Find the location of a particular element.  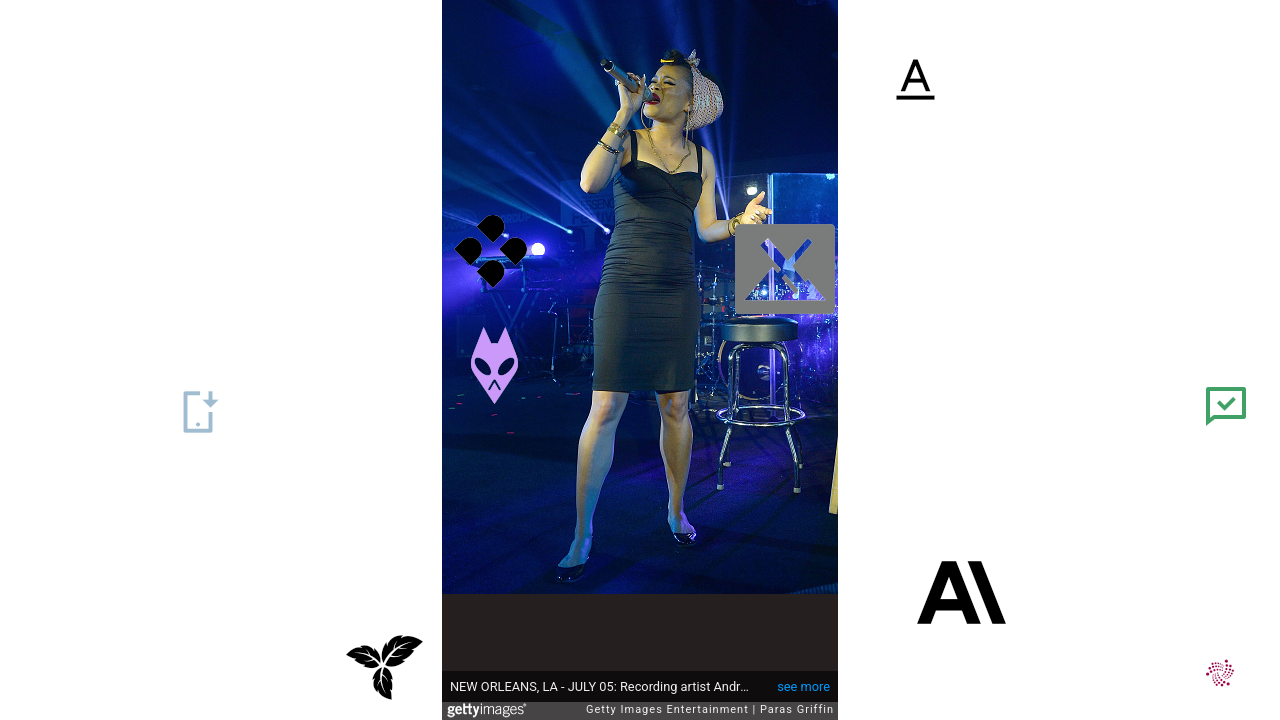

open foobar2000 audio player is located at coordinates (494, 365).